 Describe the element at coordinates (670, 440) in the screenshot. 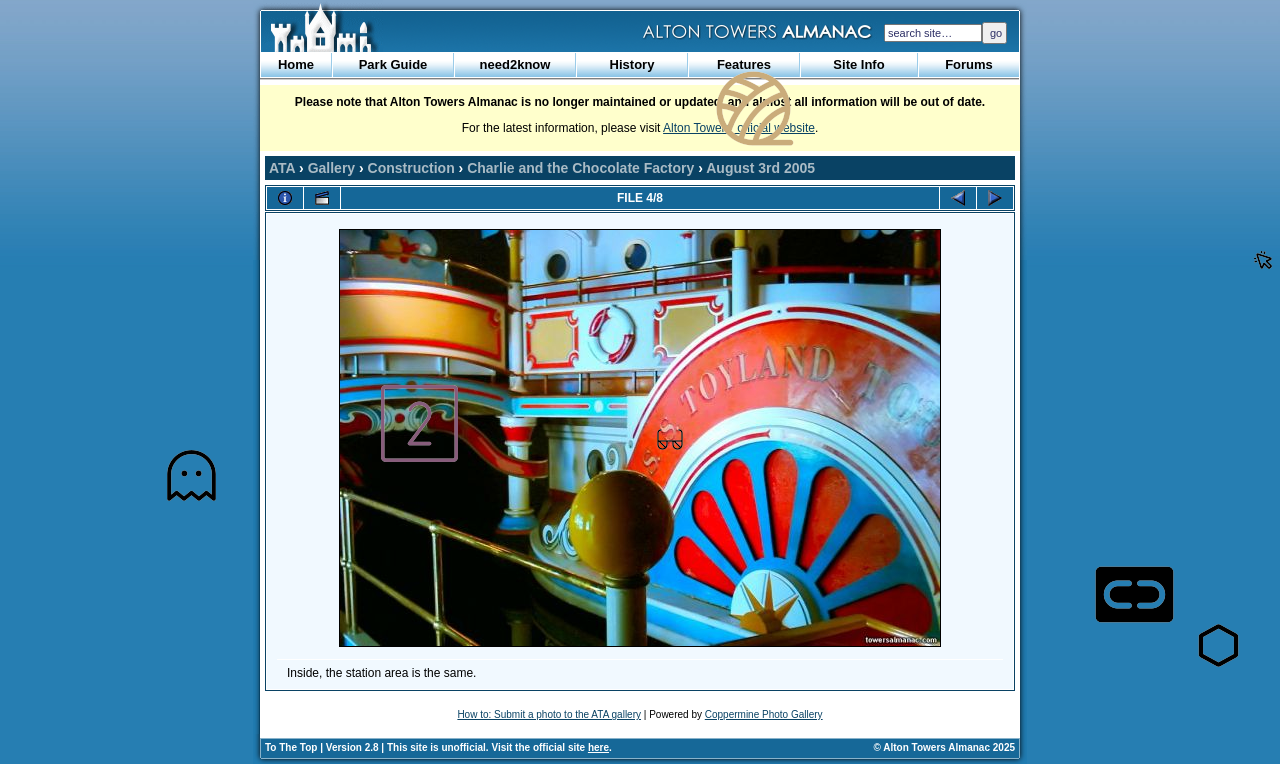

I see `toggle sunglasses or eyewear filter` at that location.